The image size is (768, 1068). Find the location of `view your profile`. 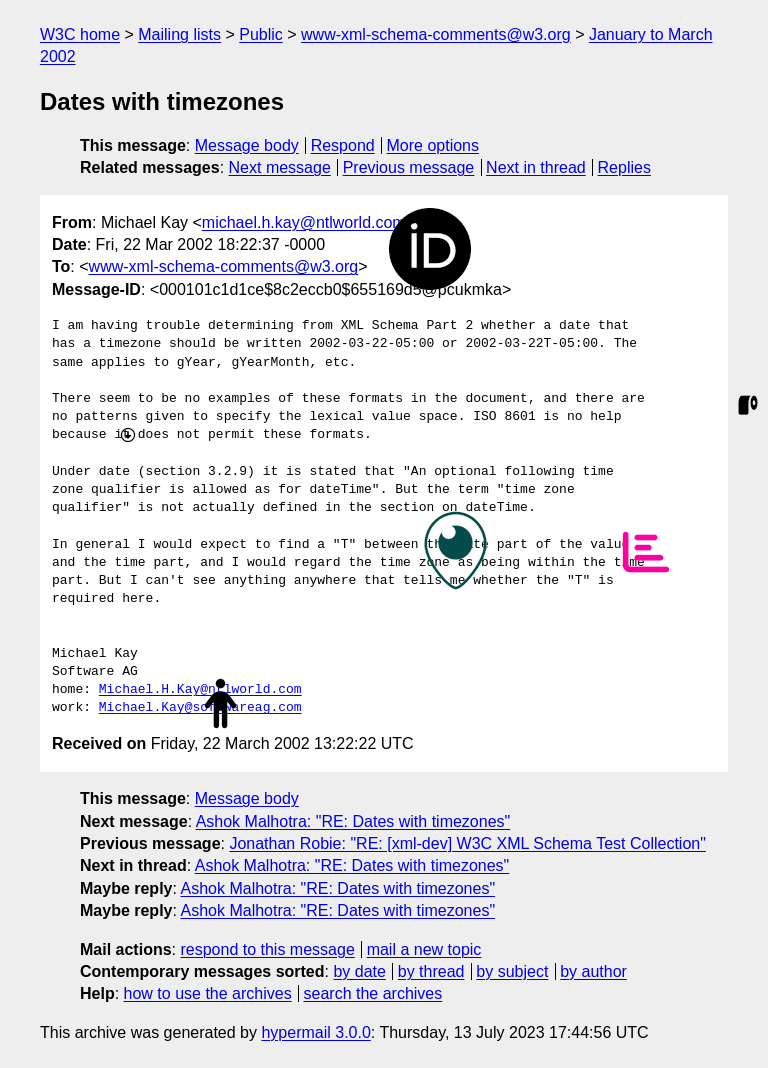

view your profile is located at coordinates (220, 703).